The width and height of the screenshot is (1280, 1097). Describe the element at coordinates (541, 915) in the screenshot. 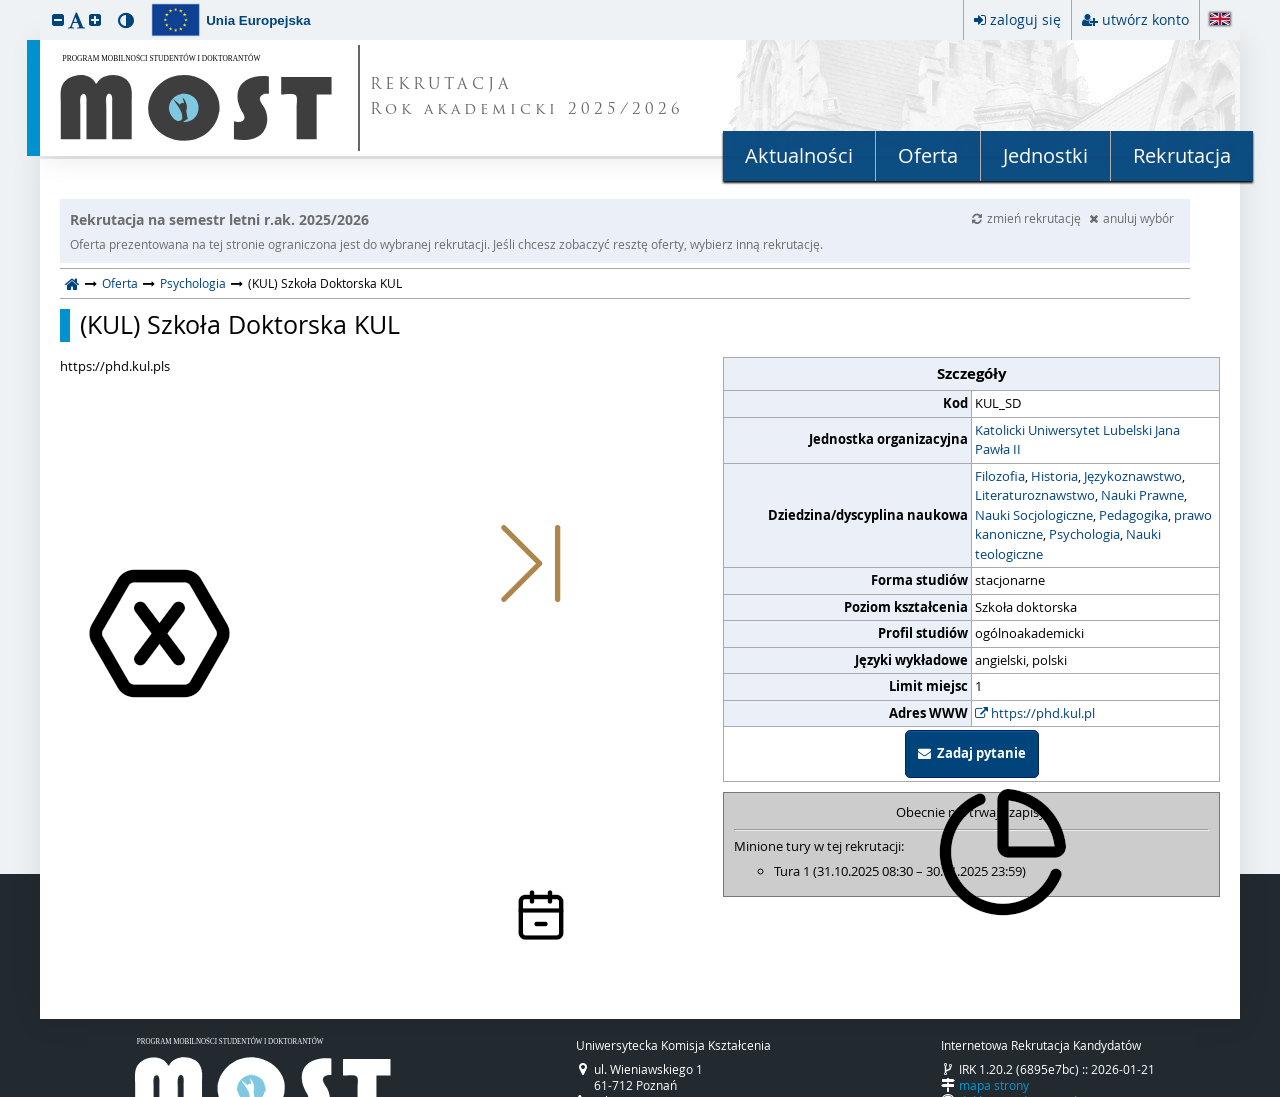

I see `remove an event from your calendar` at that location.